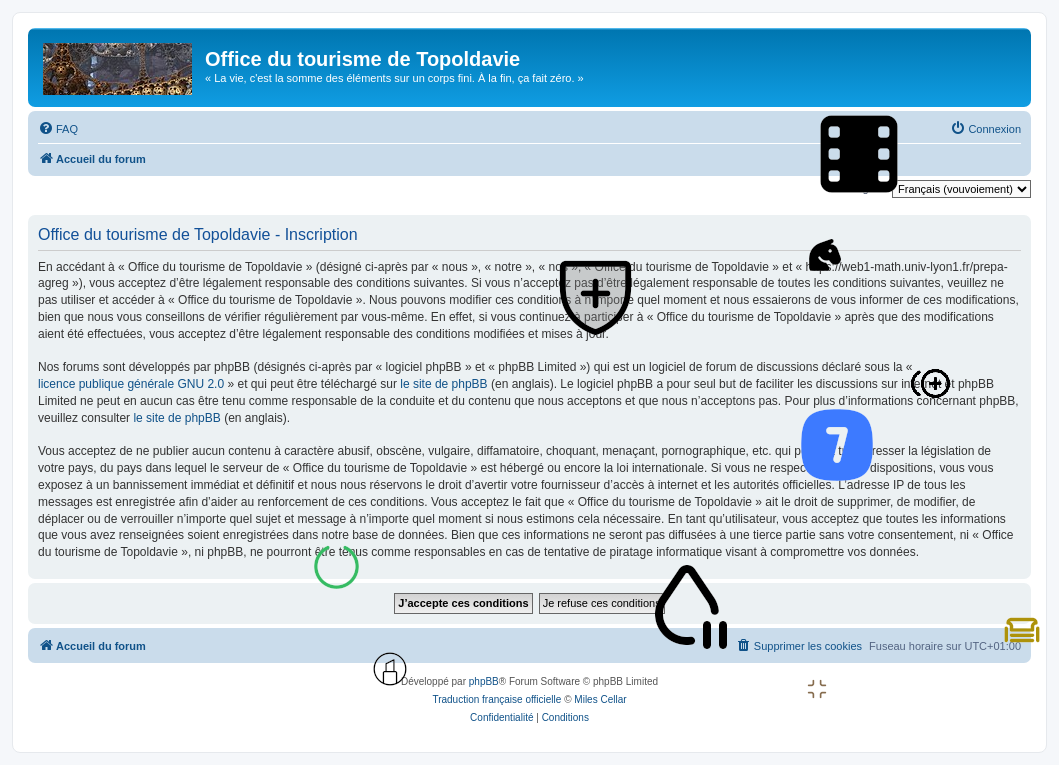 Image resolution: width=1059 pixels, height=765 pixels. I want to click on indicates item number 7 in a list or sequence, so click(837, 445).